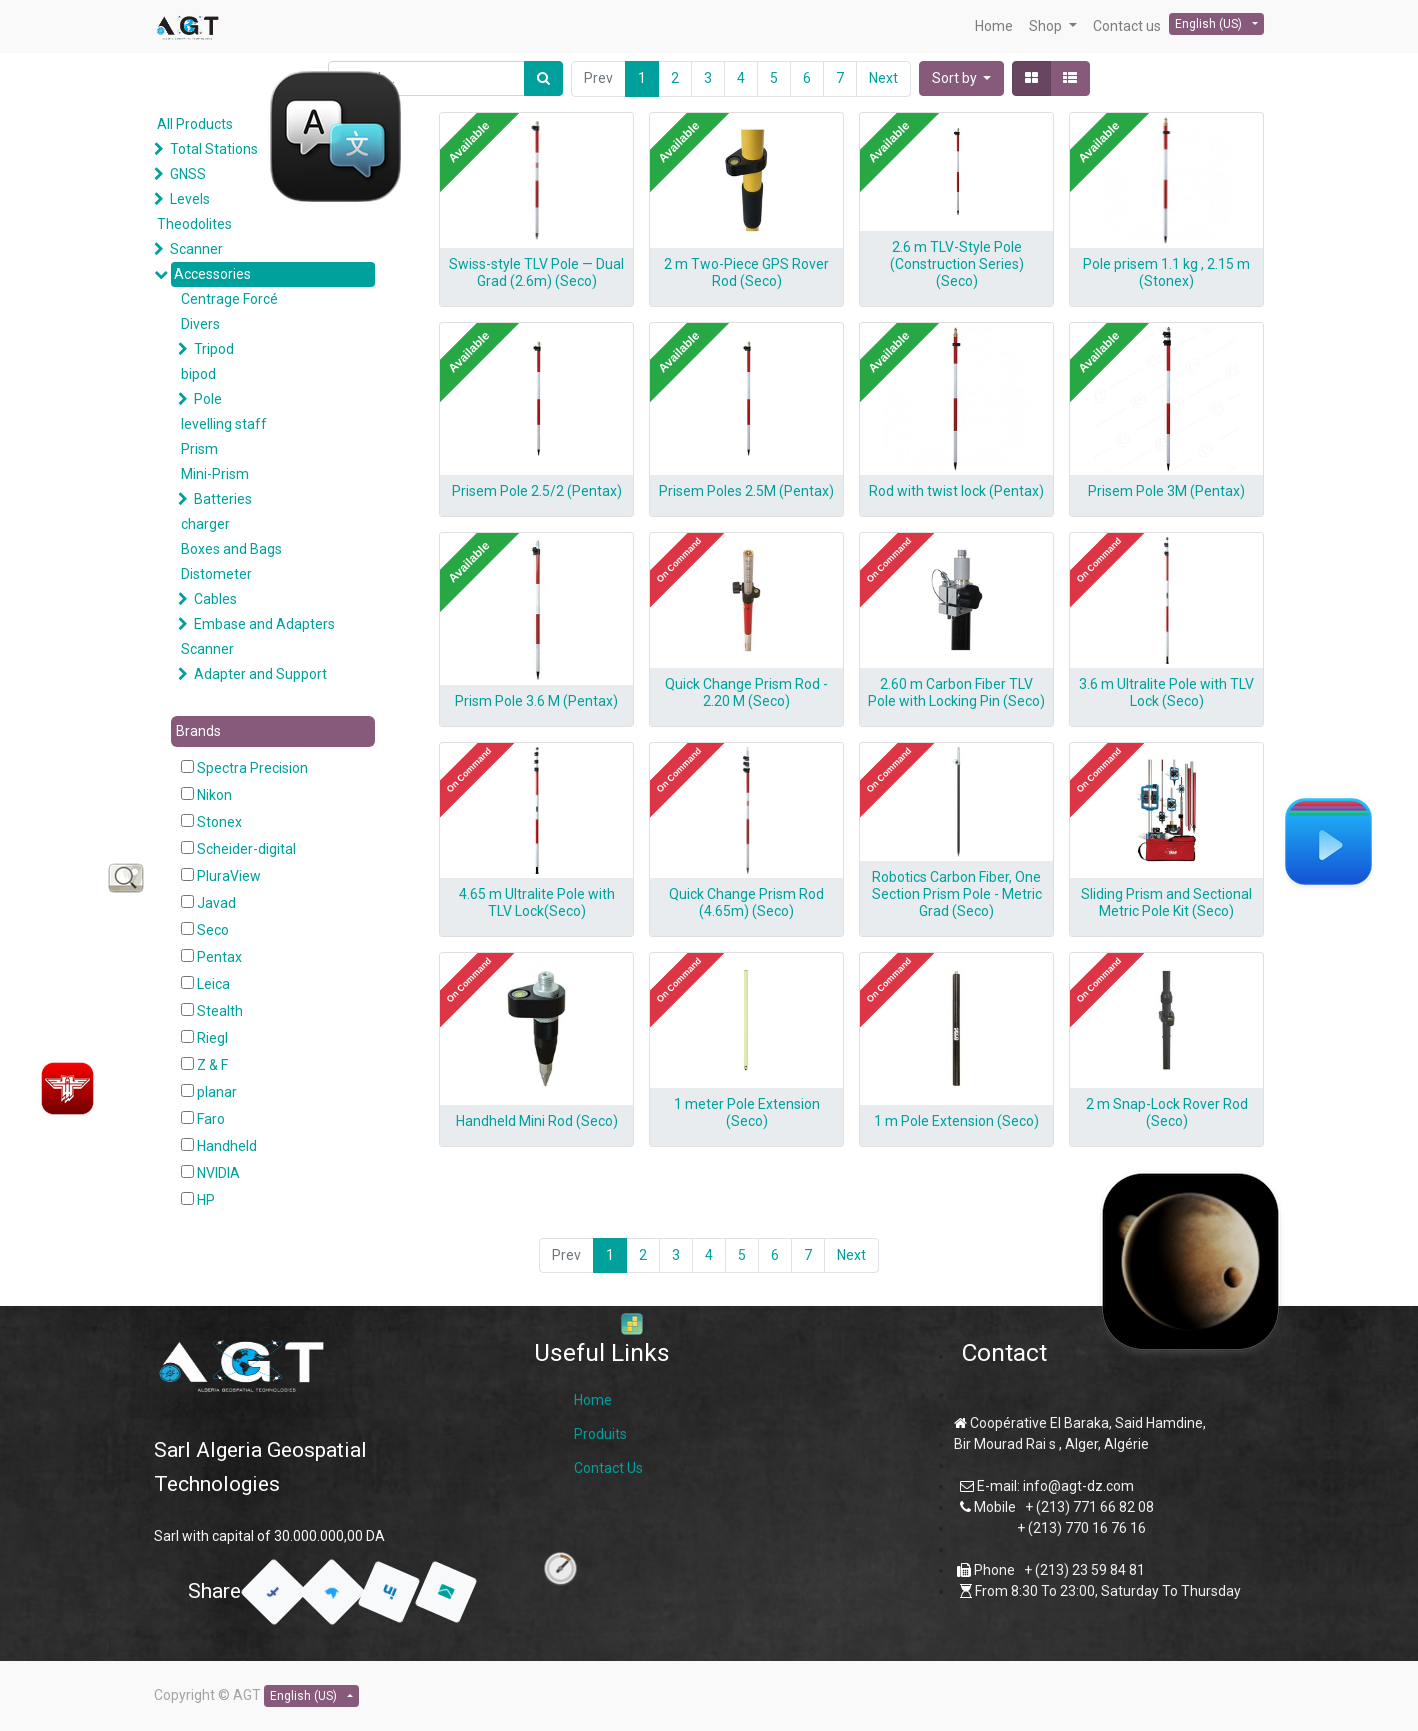  I want to click on open the translate app, so click(335, 136).